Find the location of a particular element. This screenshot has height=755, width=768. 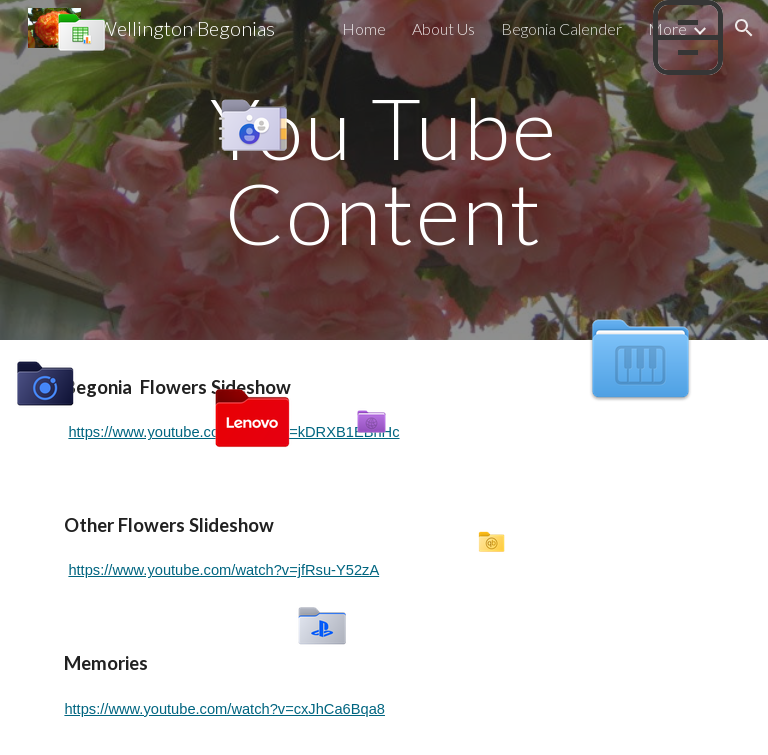

open folder containing PlayStation games or content is located at coordinates (322, 627).